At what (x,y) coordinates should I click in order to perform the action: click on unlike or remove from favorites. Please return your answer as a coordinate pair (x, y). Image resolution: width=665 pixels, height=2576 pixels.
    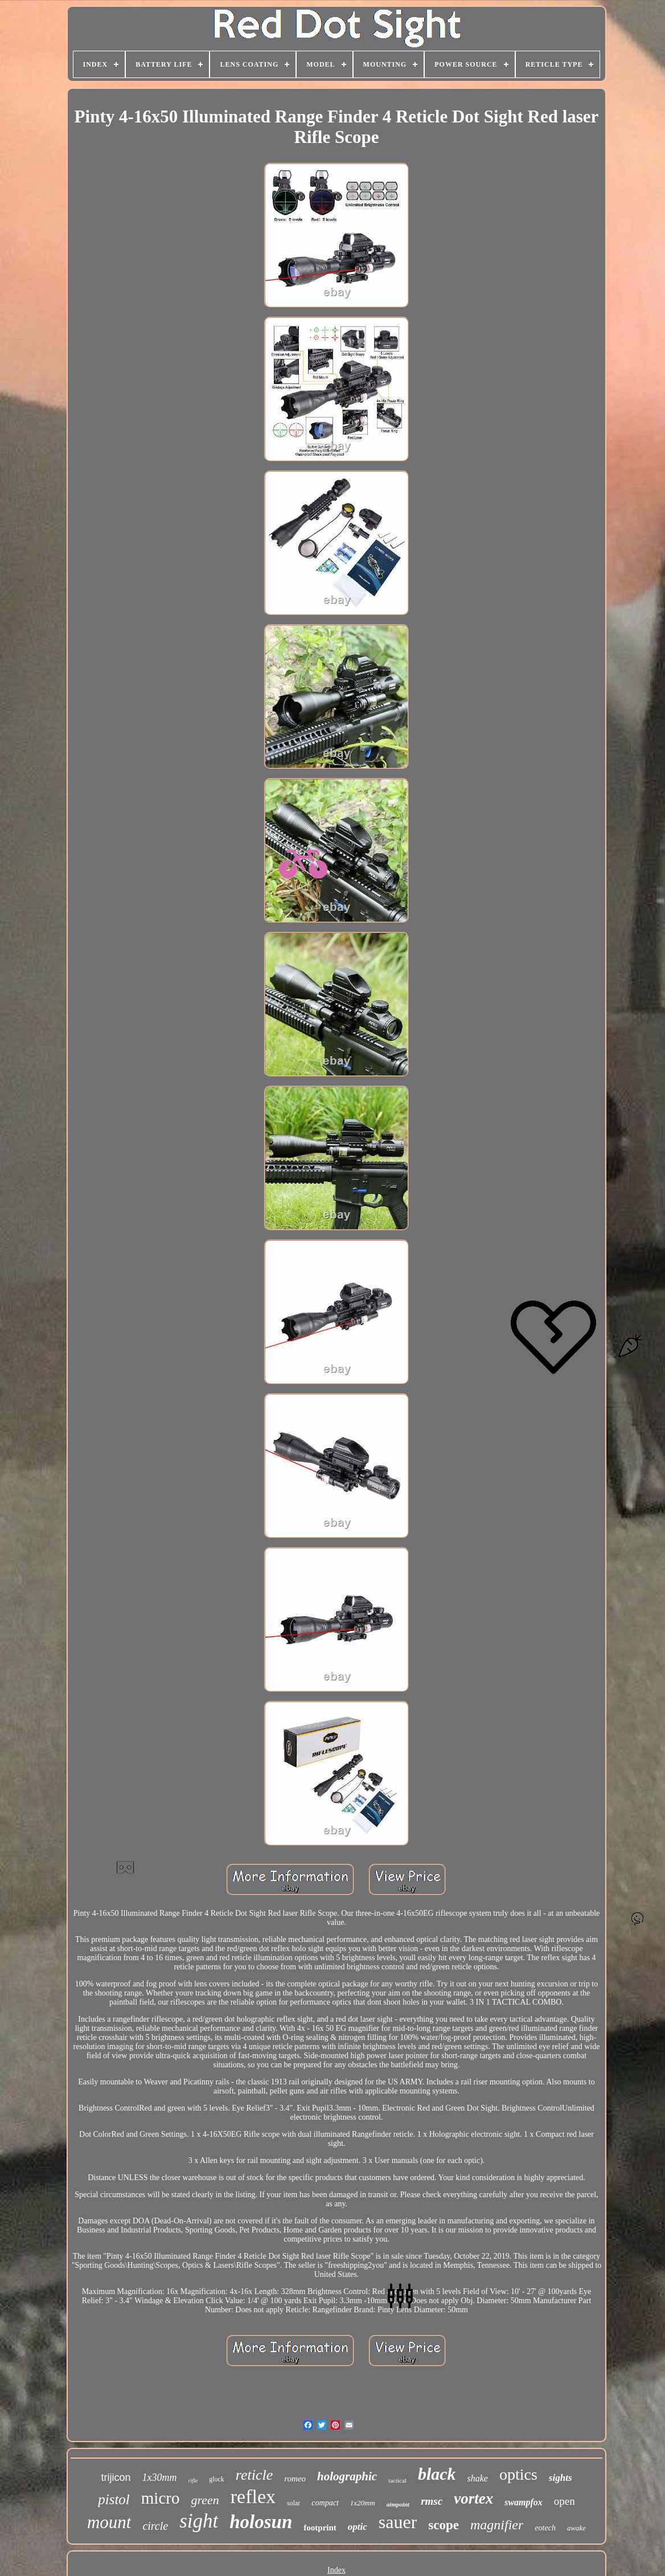
    Looking at the image, I should click on (553, 1334).